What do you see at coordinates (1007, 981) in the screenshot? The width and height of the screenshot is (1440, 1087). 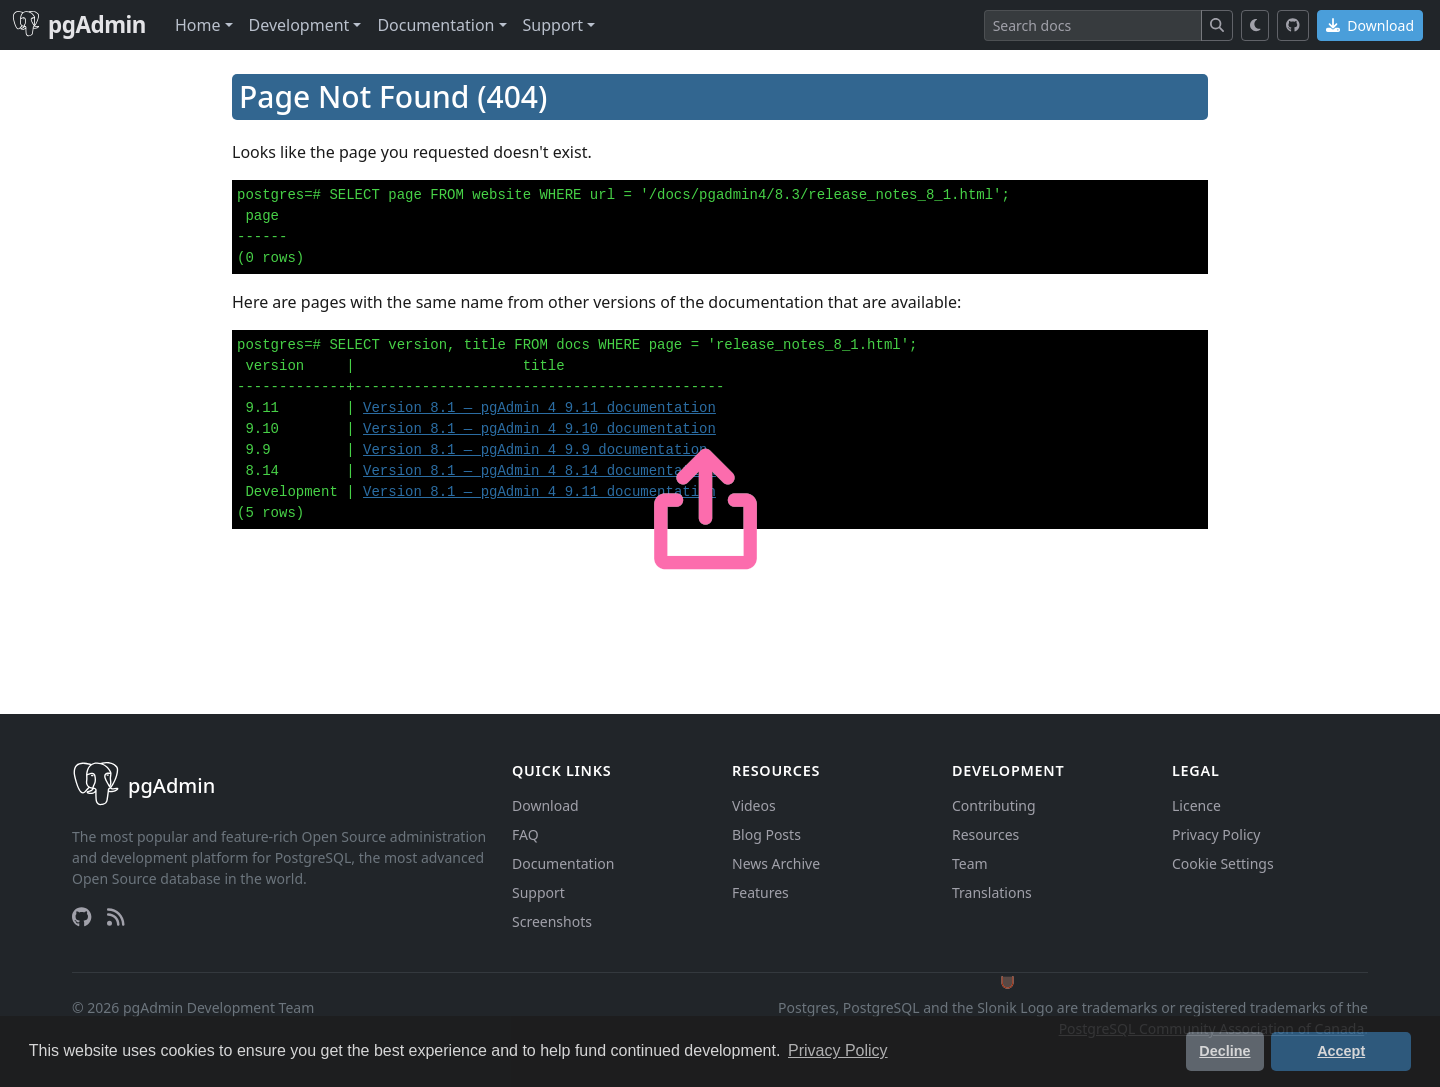 I see `combine or merge selected shapes` at bounding box center [1007, 981].